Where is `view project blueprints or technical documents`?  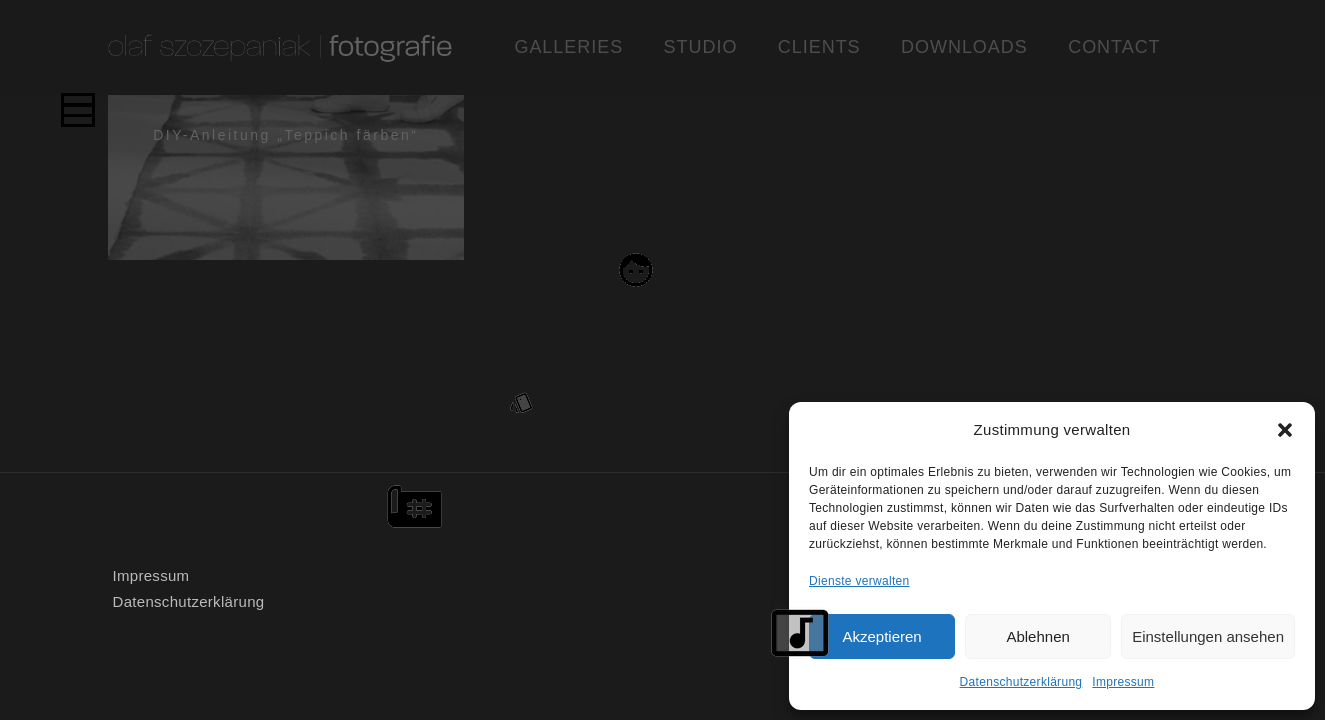 view project blueprints or technical documents is located at coordinates (414, 508).